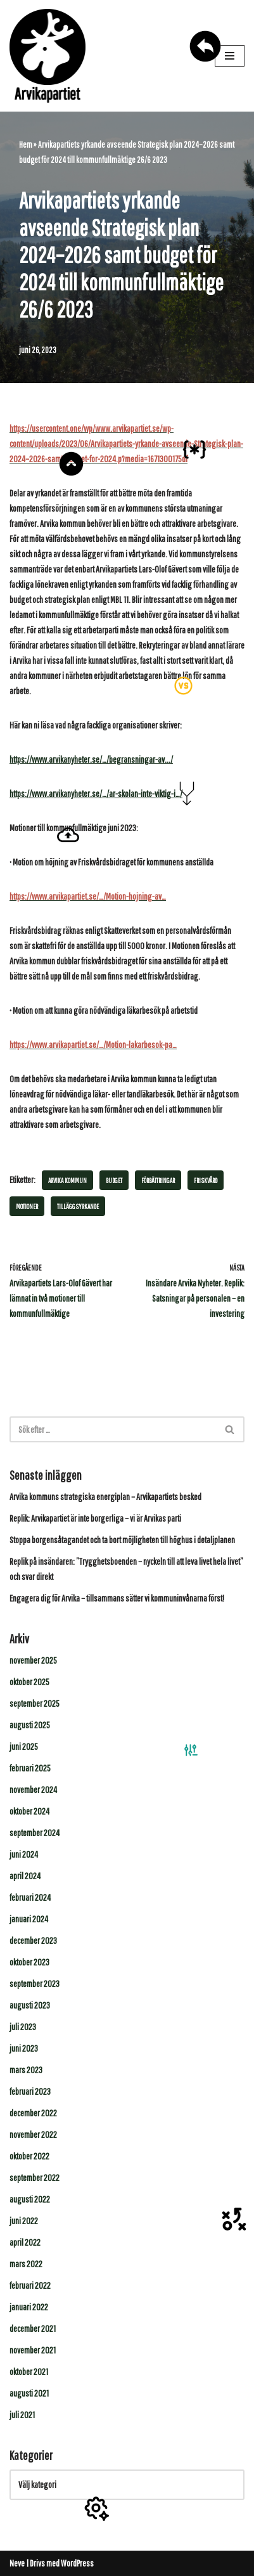 This screenshot has height=2576, width=254. Describe the element at coordinates (71, 463) in the screenshot. I see `scroll to top of page` at that location.